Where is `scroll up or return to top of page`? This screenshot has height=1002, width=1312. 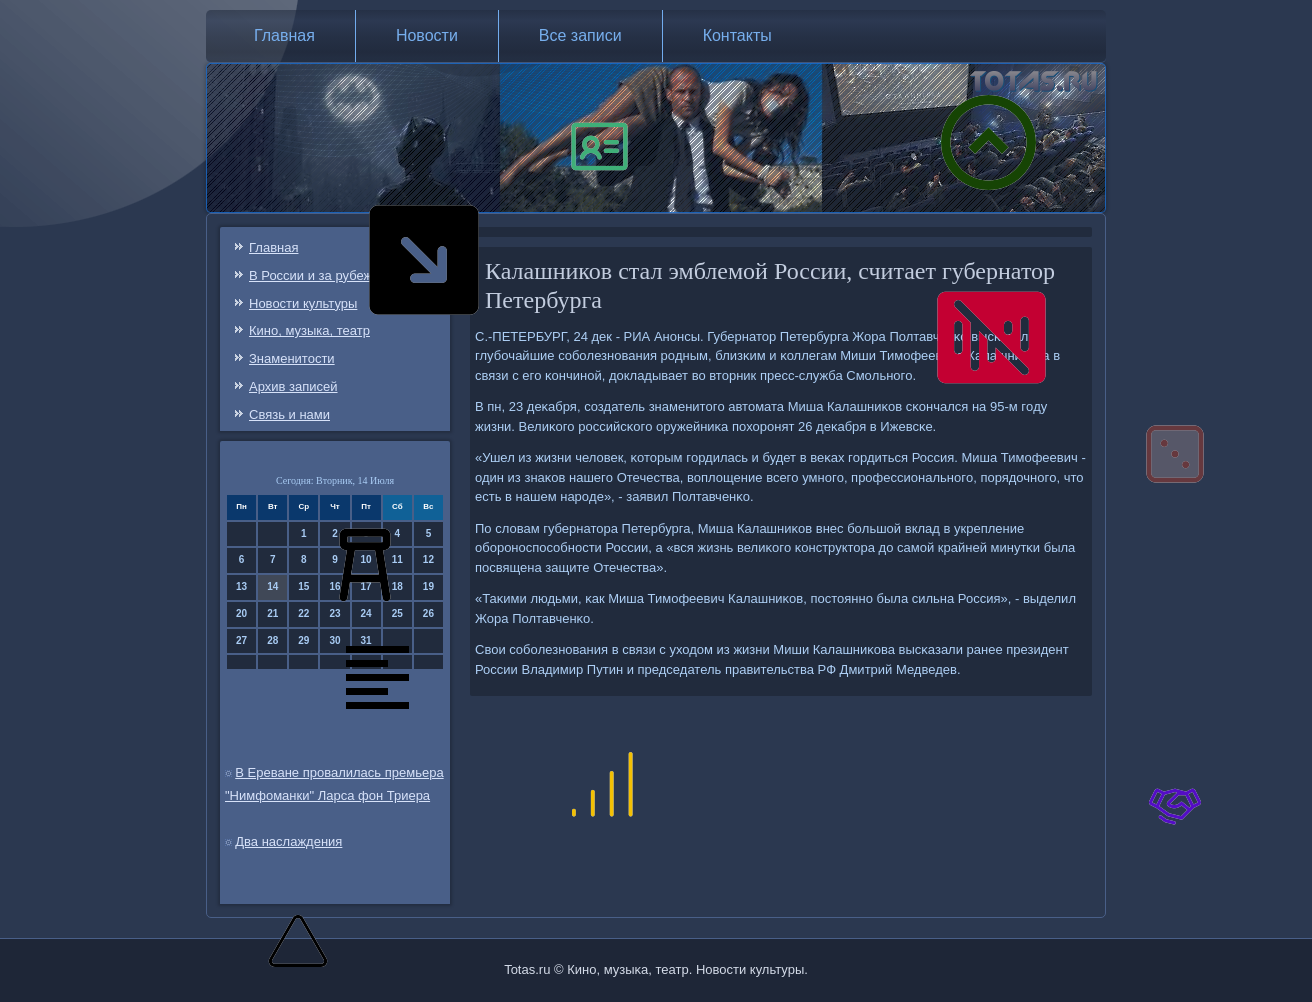 scroll up or return to top of page is located at coordinates (988, 142).